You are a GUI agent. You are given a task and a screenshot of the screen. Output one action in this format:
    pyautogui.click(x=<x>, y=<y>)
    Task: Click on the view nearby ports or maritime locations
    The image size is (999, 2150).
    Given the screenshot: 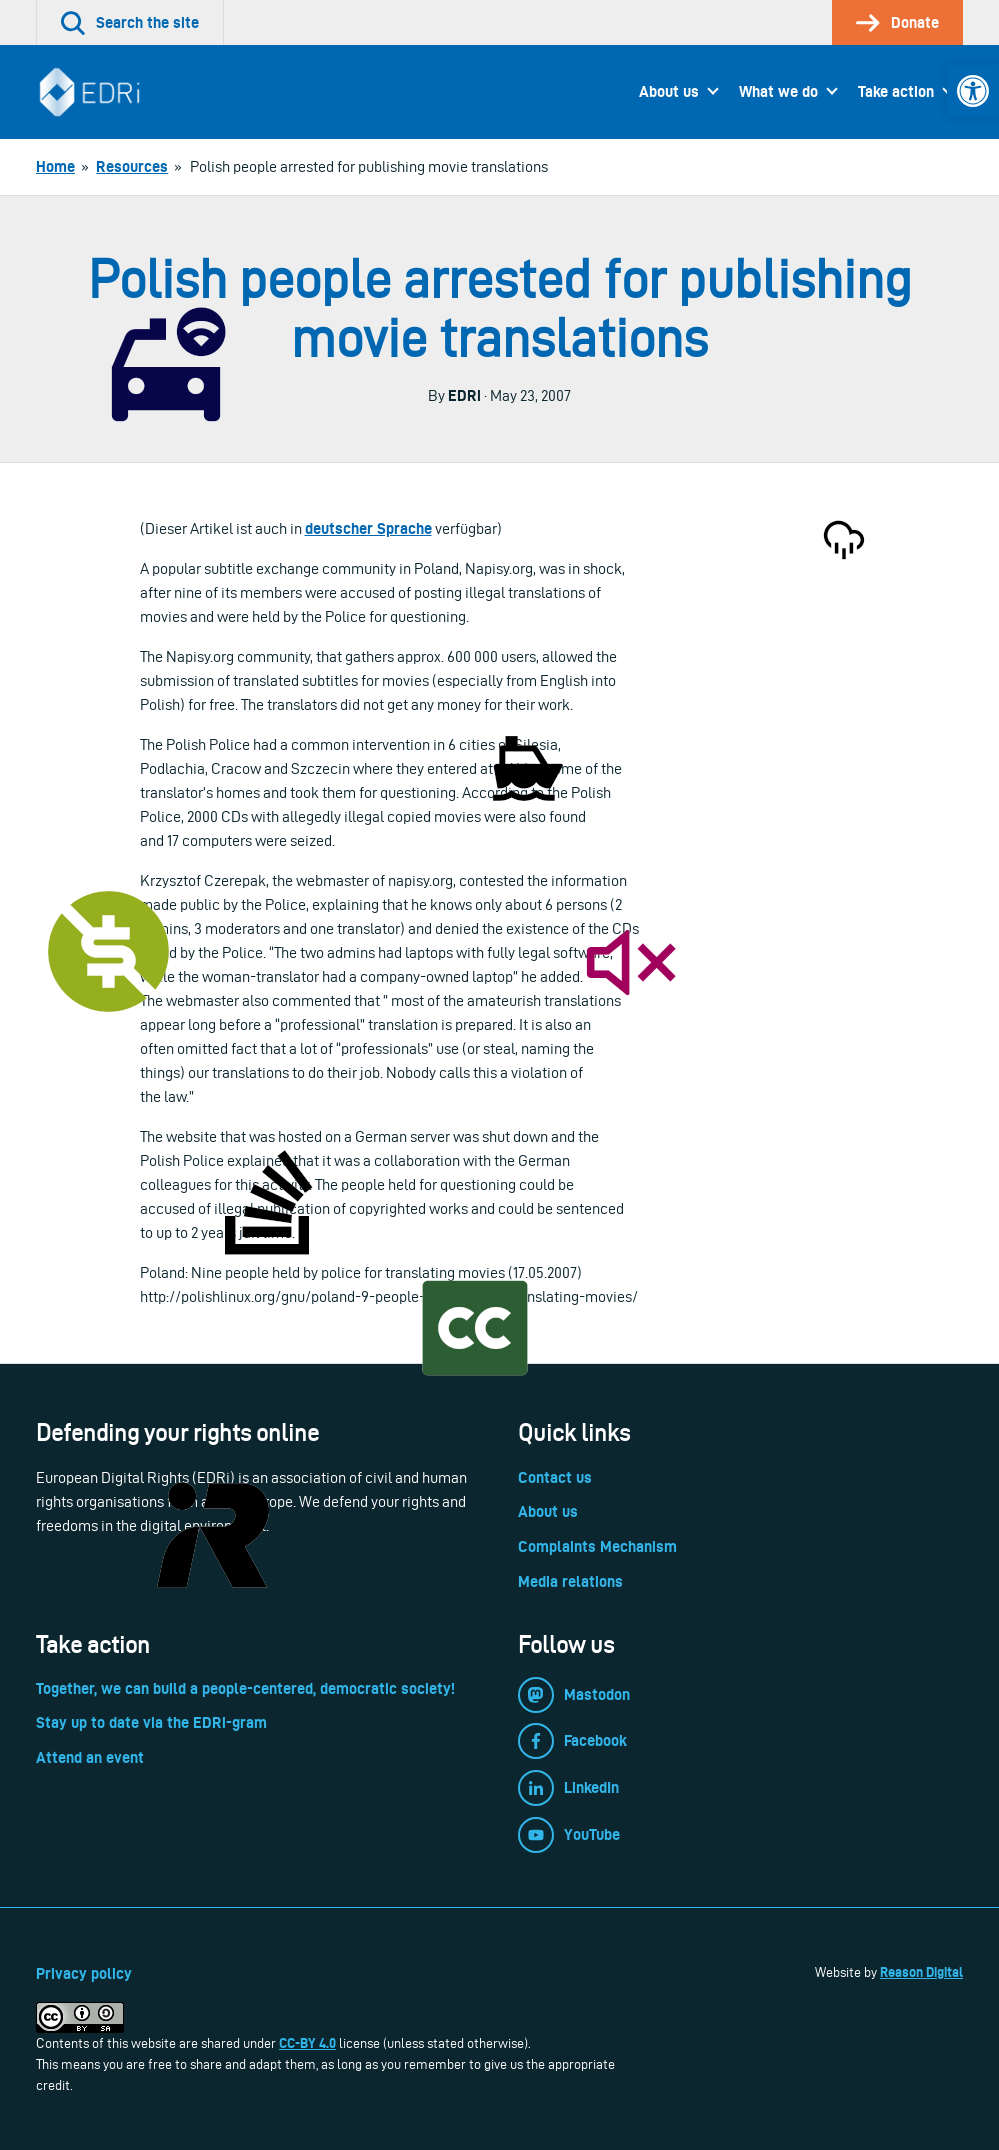 What is the action you would take?
    pyautogui.click(x=527, y=770)
    